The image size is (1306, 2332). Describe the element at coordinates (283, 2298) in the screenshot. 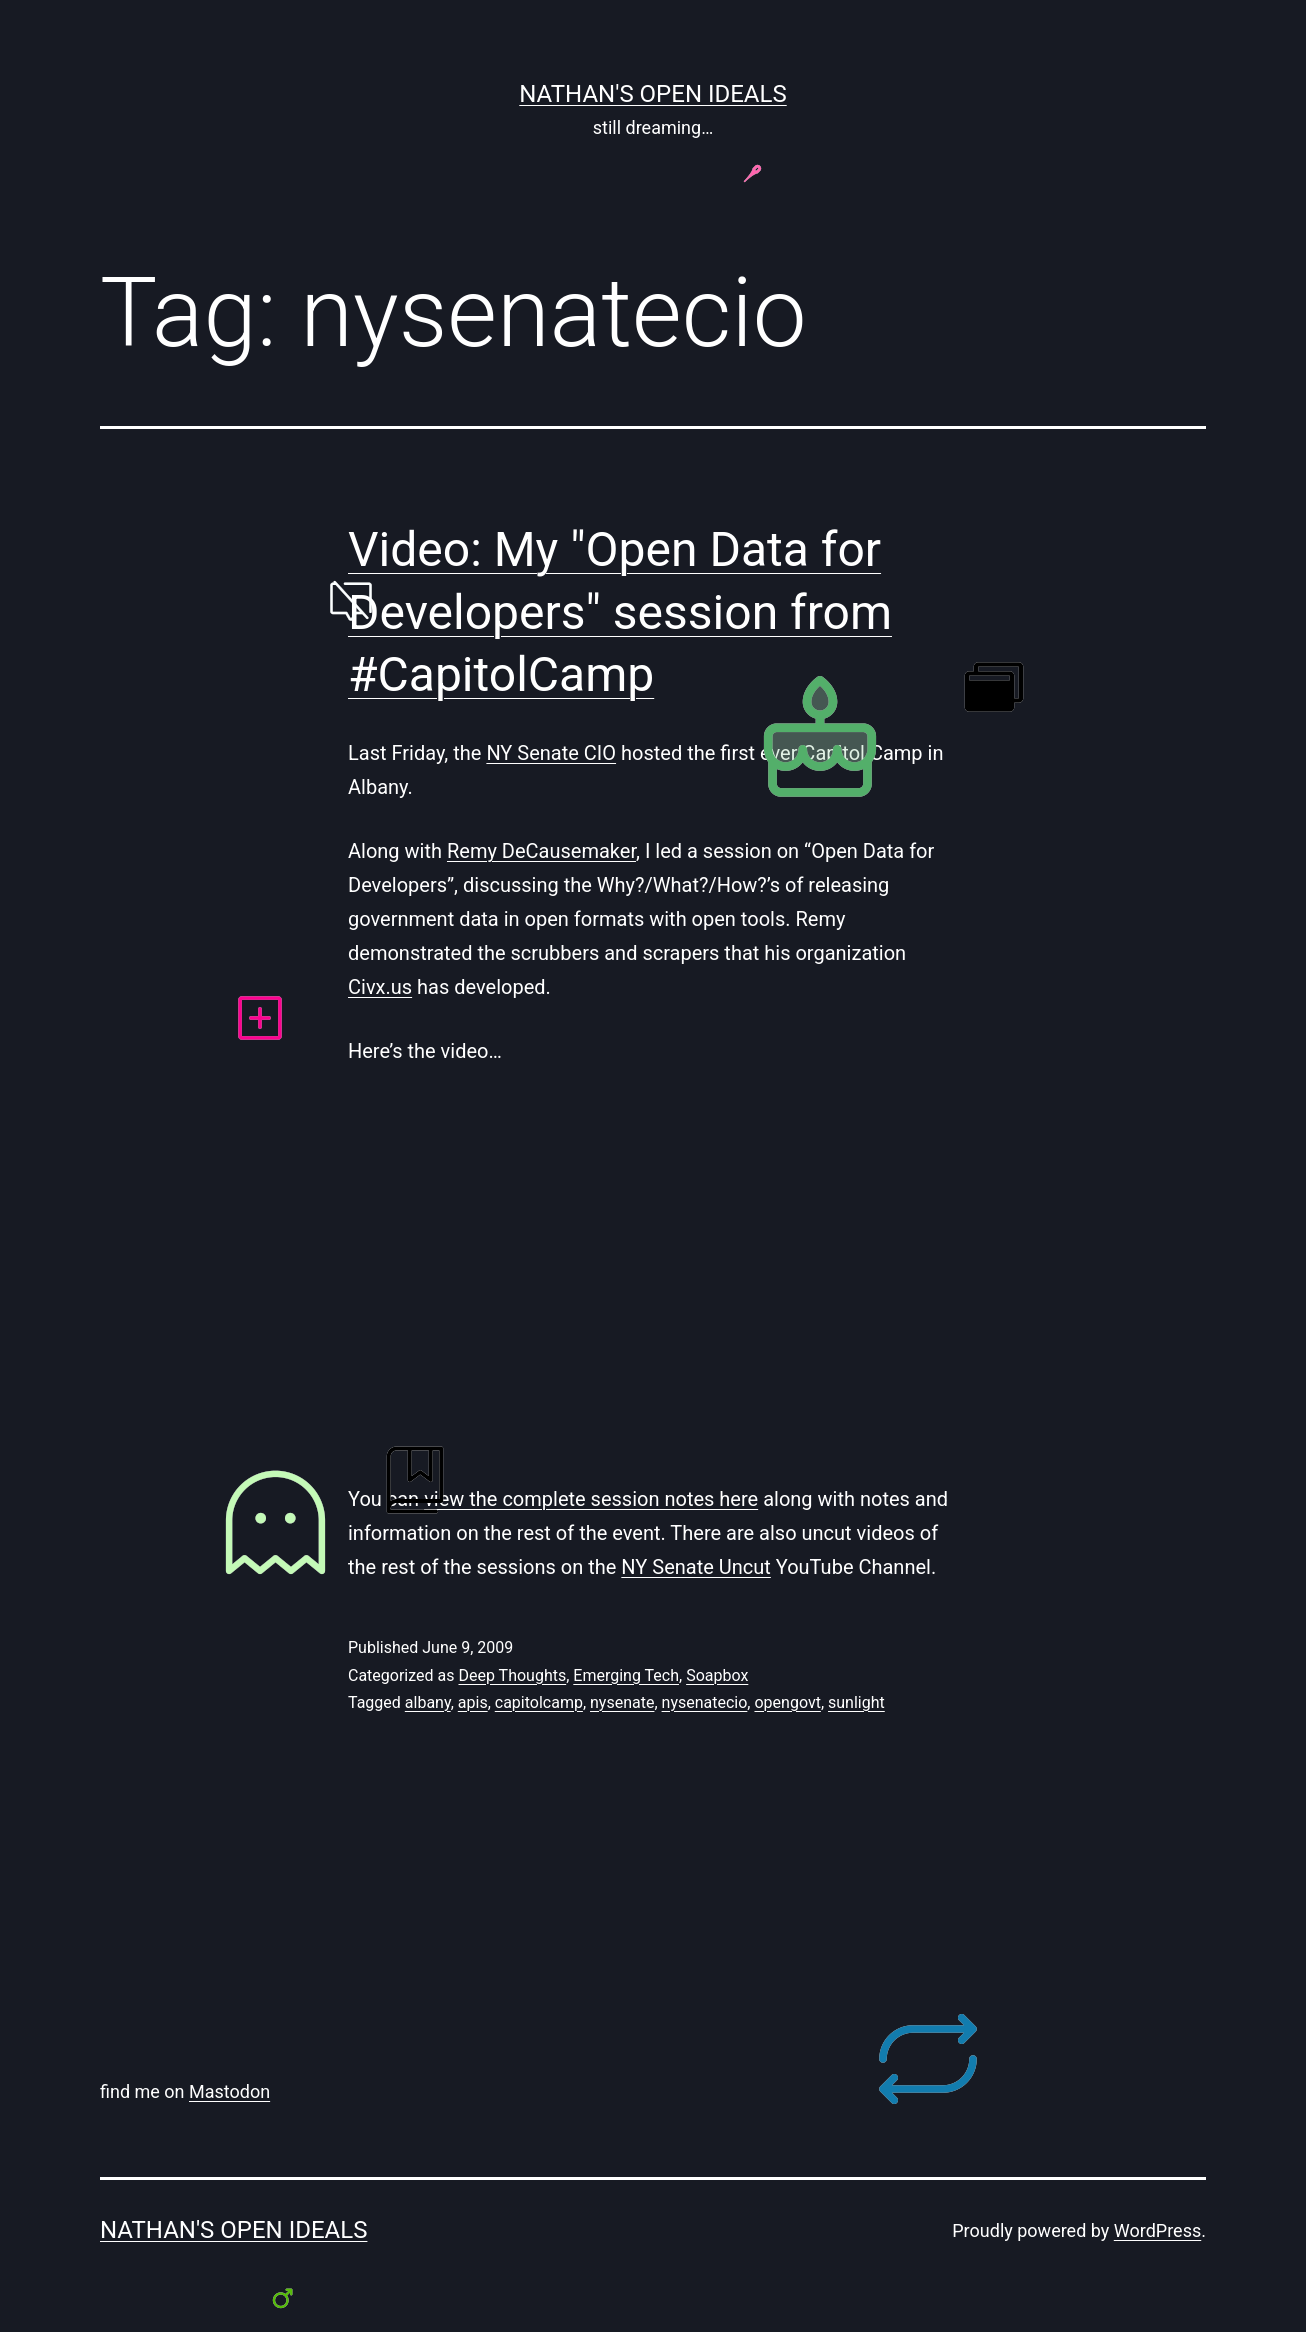

I see `indicates male gender selection` at that location.